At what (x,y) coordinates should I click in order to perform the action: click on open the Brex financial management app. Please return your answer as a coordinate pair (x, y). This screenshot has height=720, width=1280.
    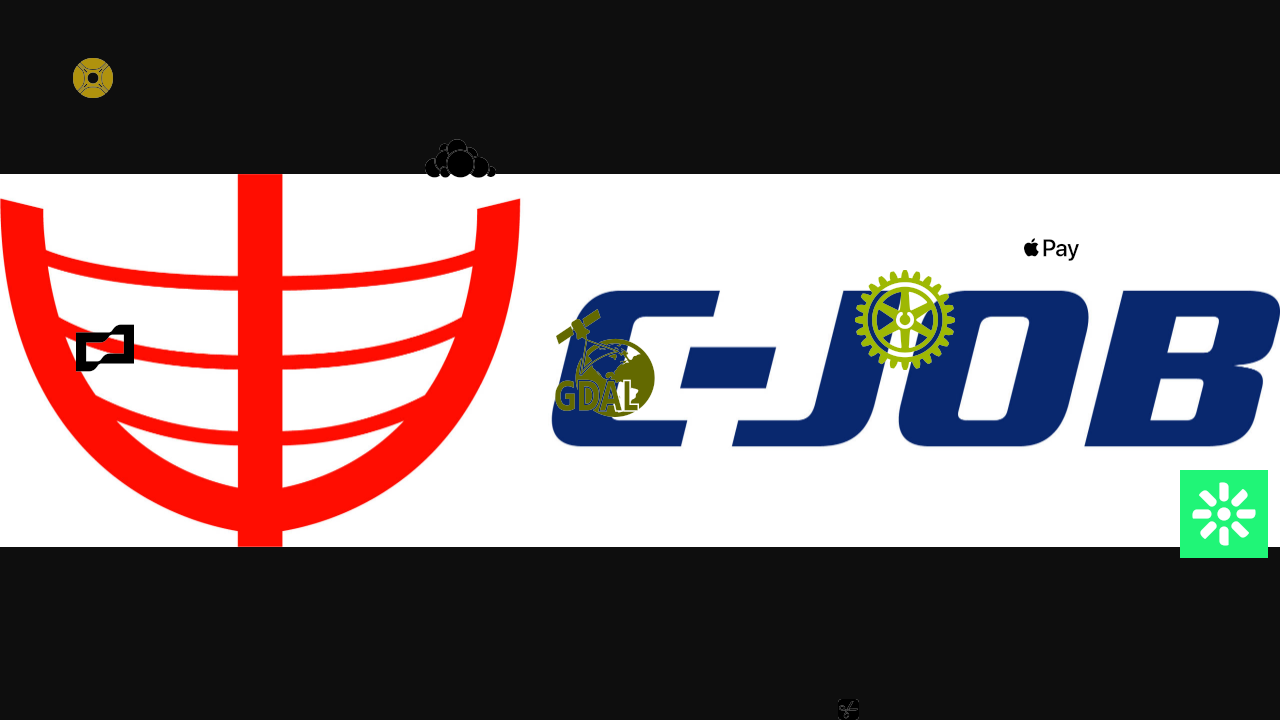
    Looking at the image, I should click on (105, 348).